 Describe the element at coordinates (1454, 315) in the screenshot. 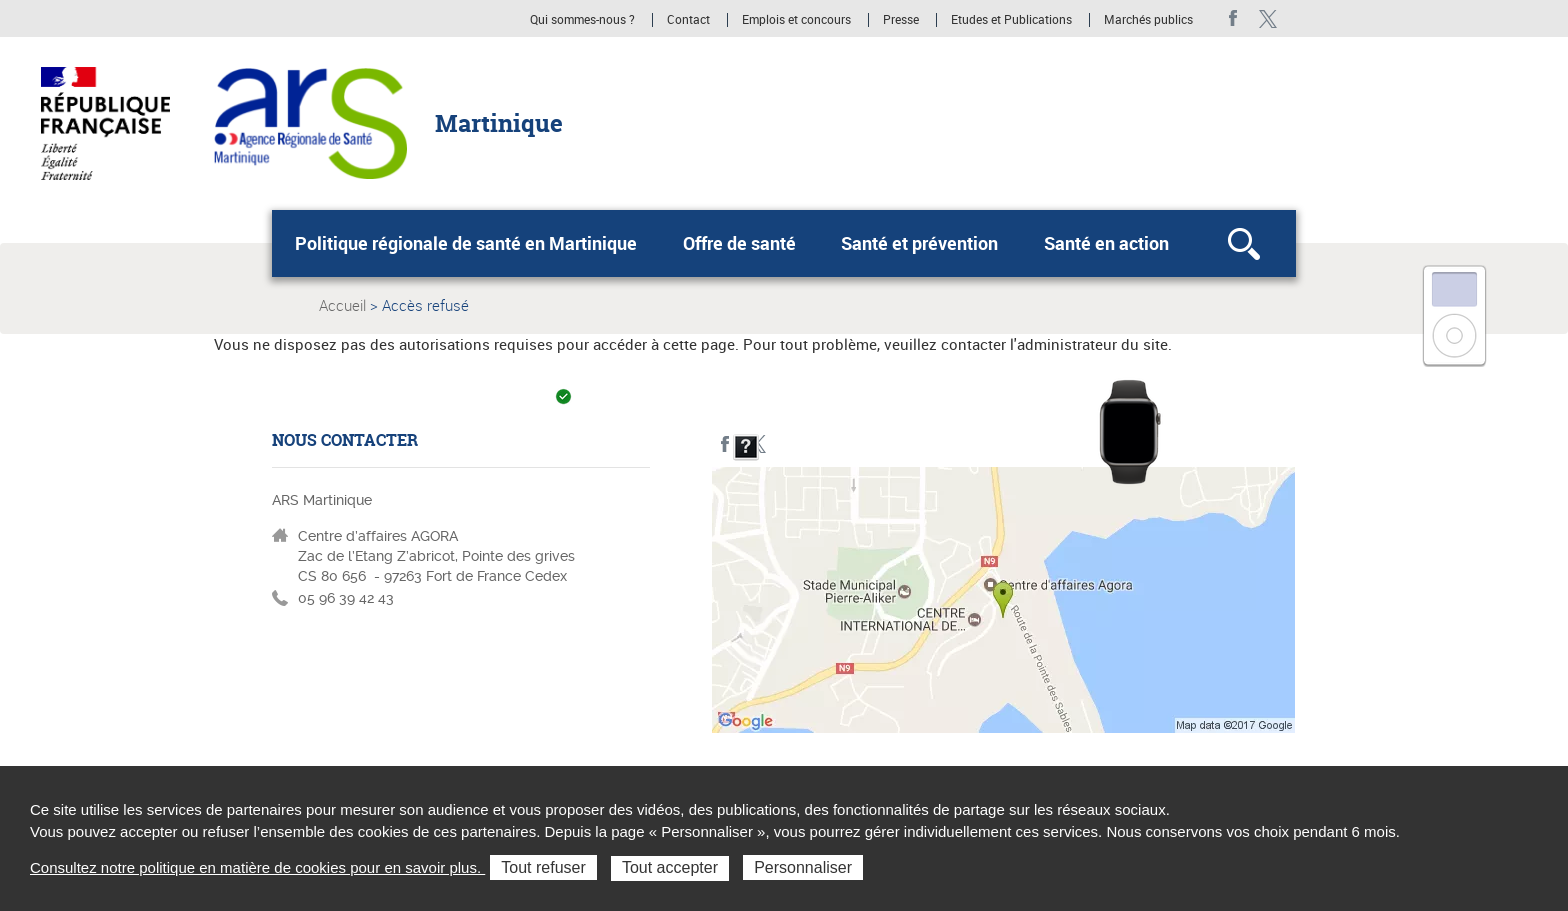

I see `manage connected iPod device` at that location.